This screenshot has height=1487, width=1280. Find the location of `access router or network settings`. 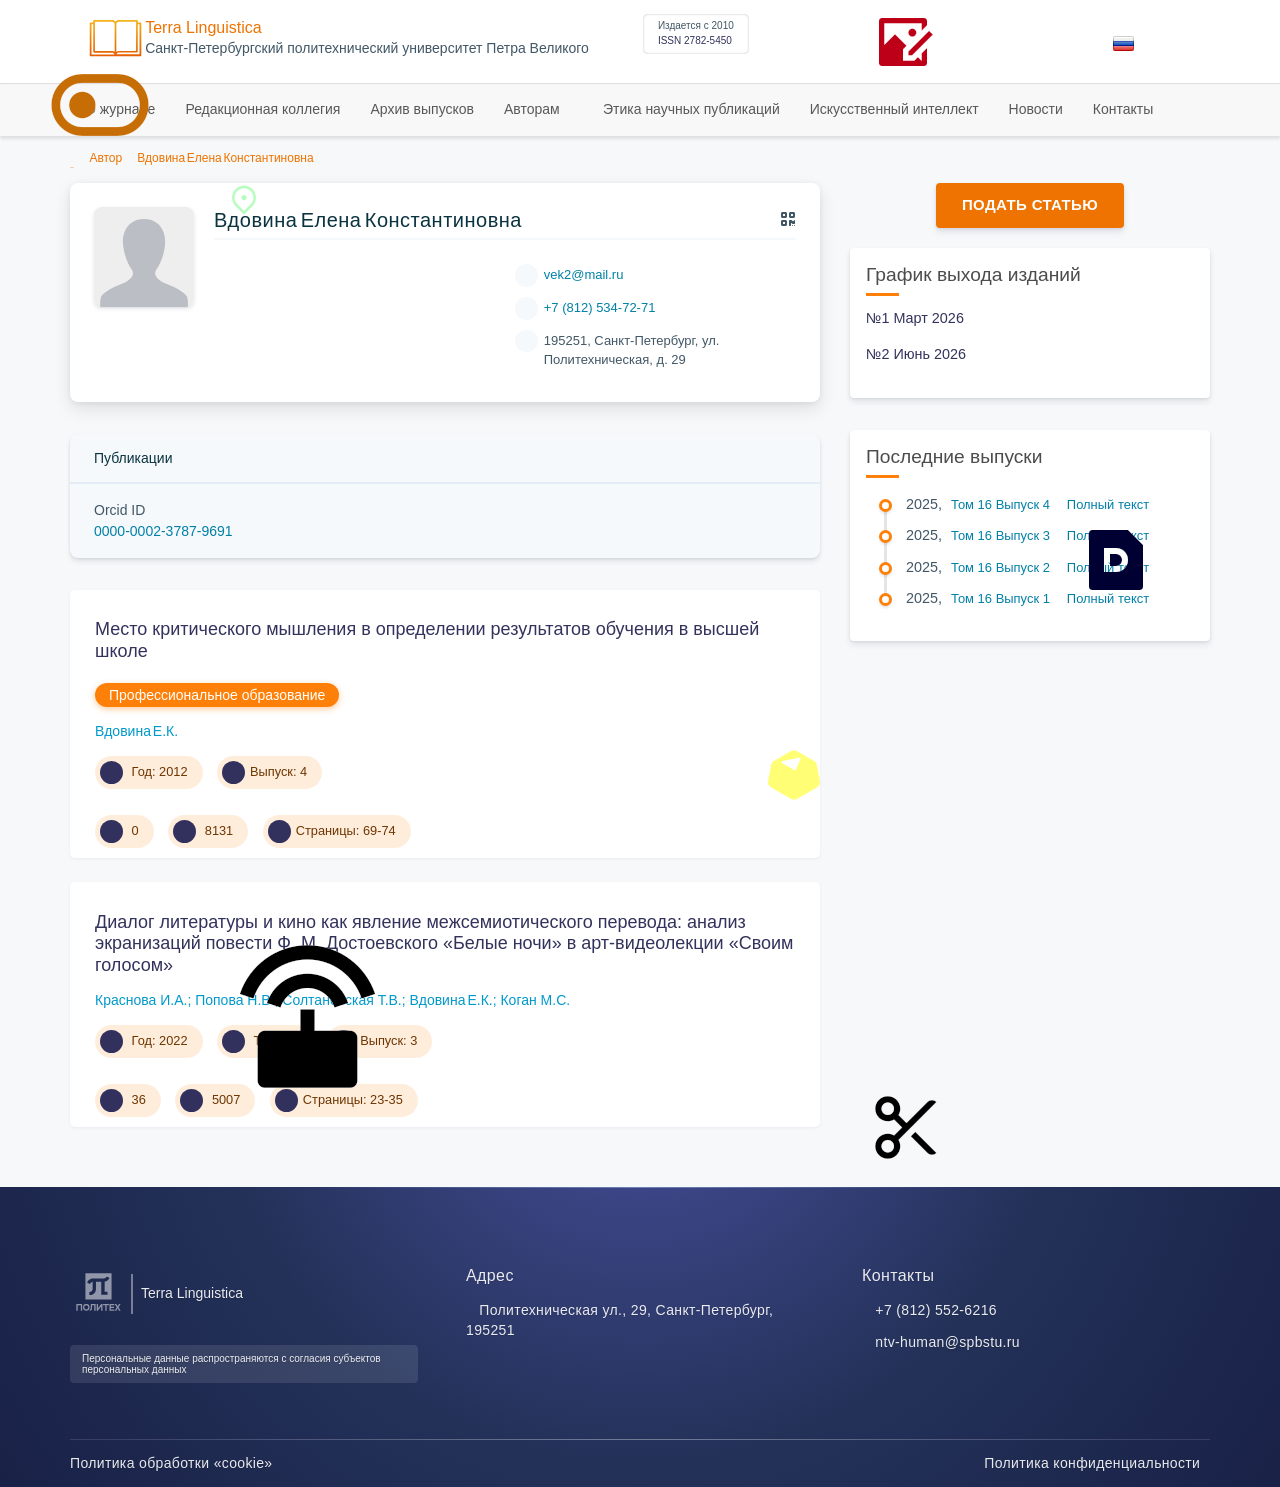

access router or network settings is located at coordinates (307, 1016).